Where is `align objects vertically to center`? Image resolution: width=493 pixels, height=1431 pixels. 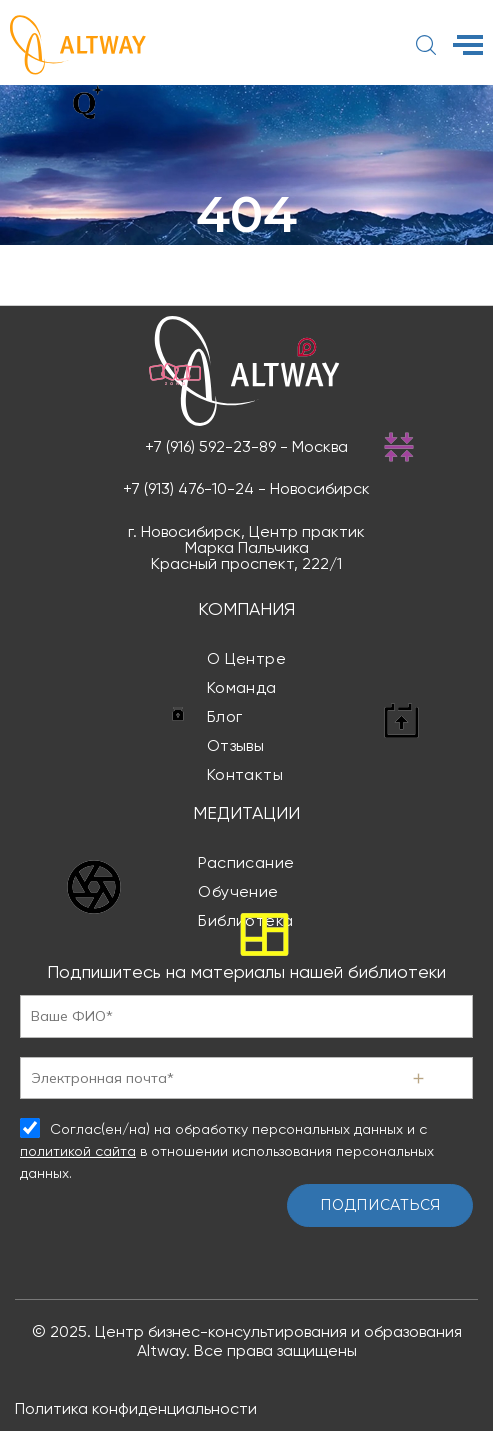 align objects vertically to center is located at coordinates (399, 447).